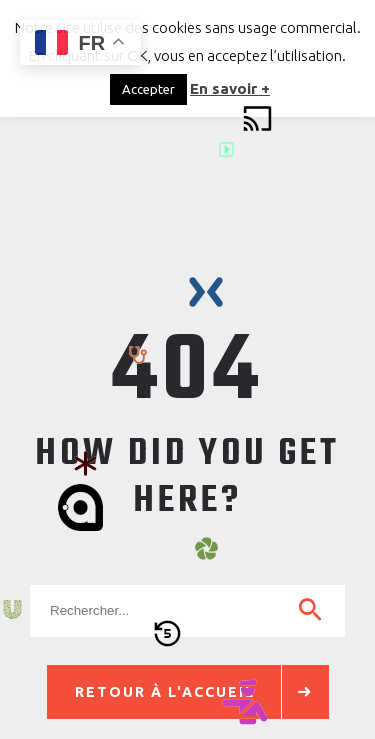  Describe the element at coordinates (206, 292) in the screenshot. I see `mixer streaming platform logo` at that location.